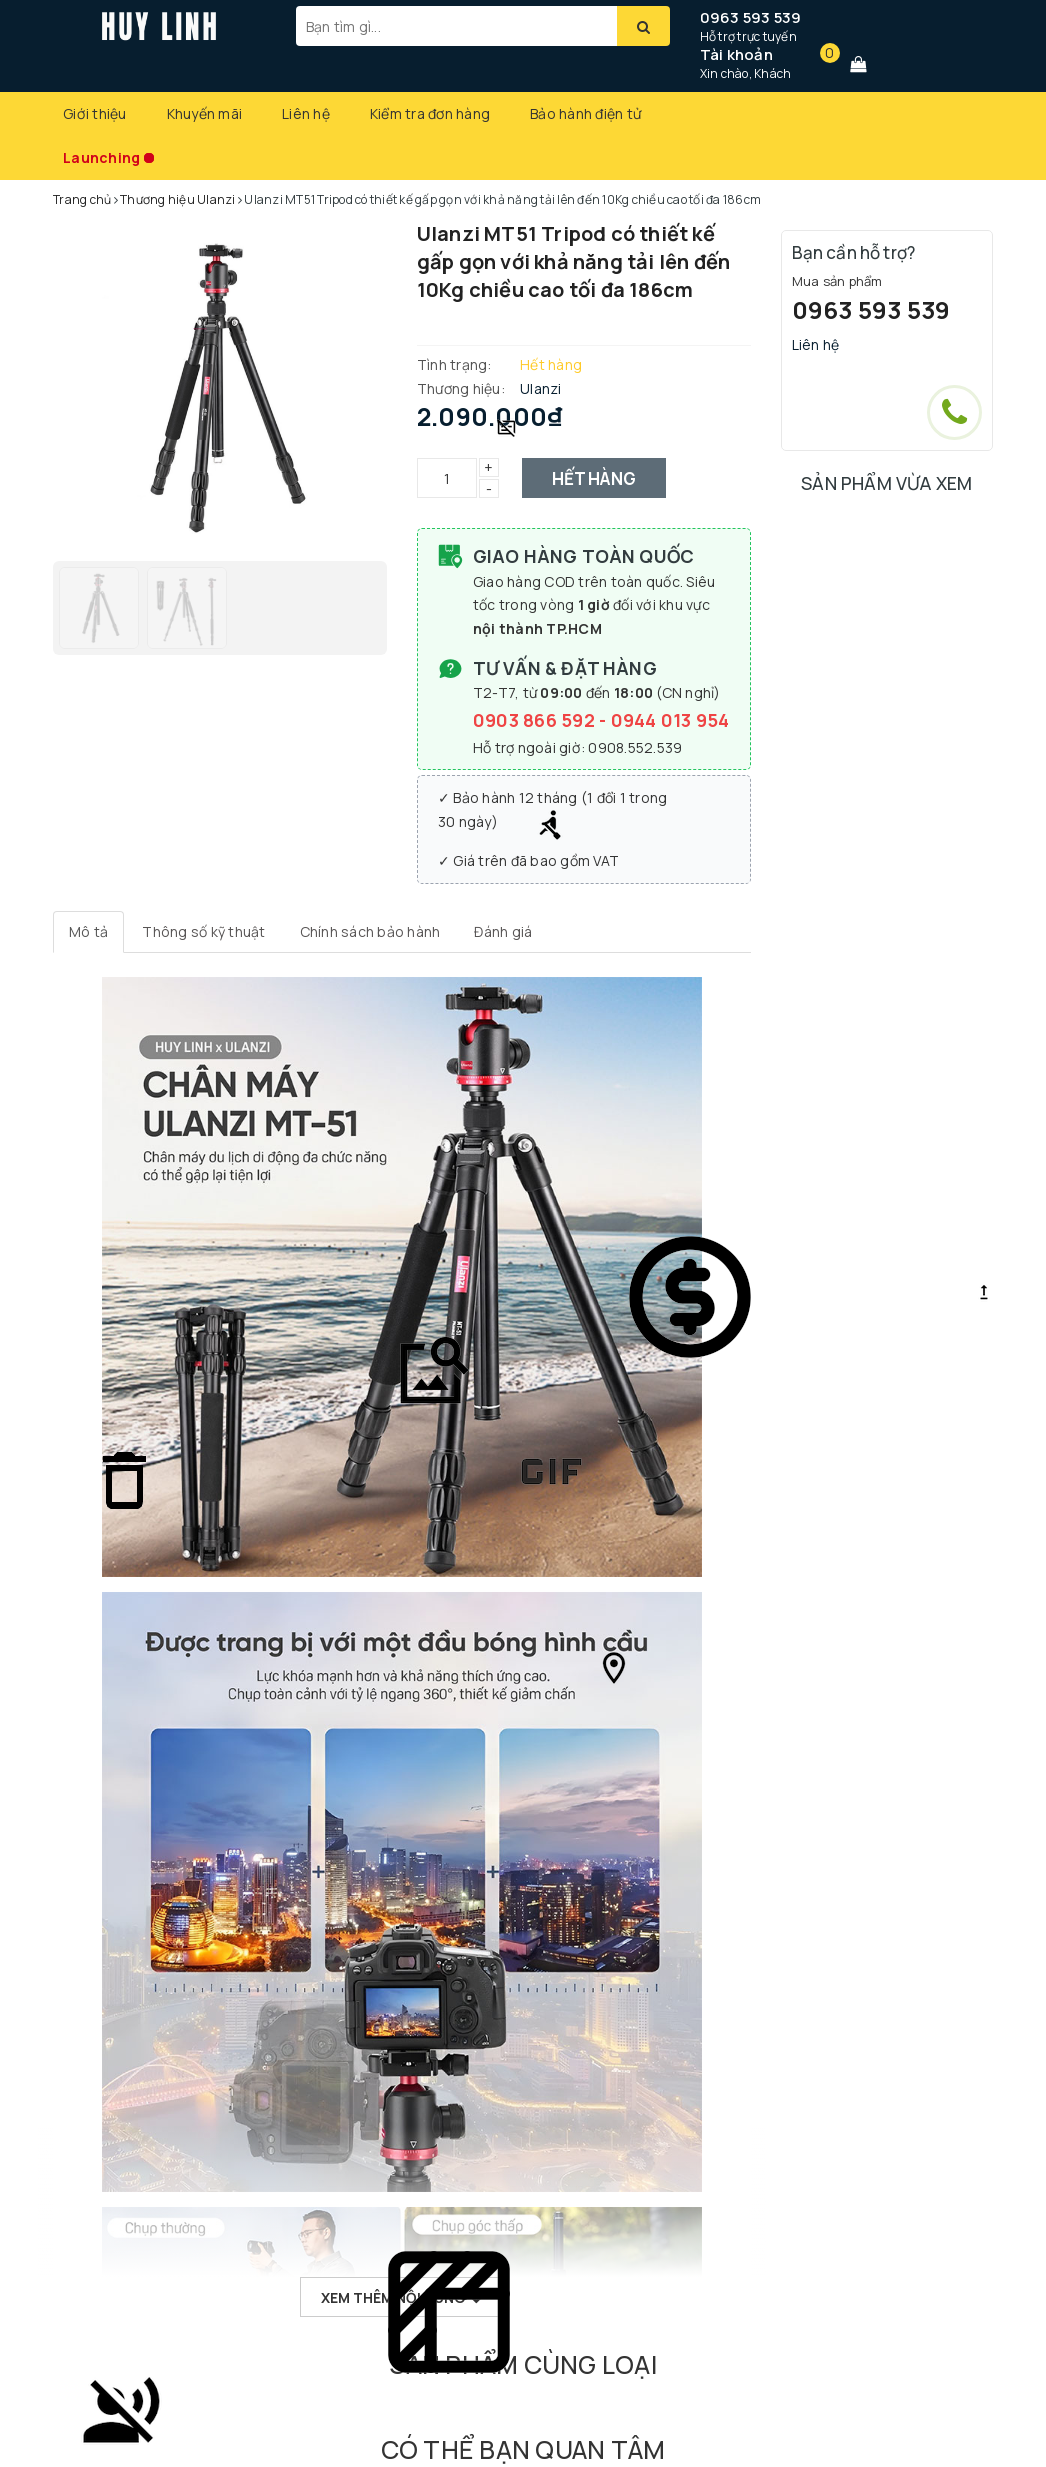 The height and width of the screenshot is (2467, 1046). What do you see at coordinates (690, 1297) in the screenshot?
I see `view account balance or financial summary` at bounding box center [690, 1297].